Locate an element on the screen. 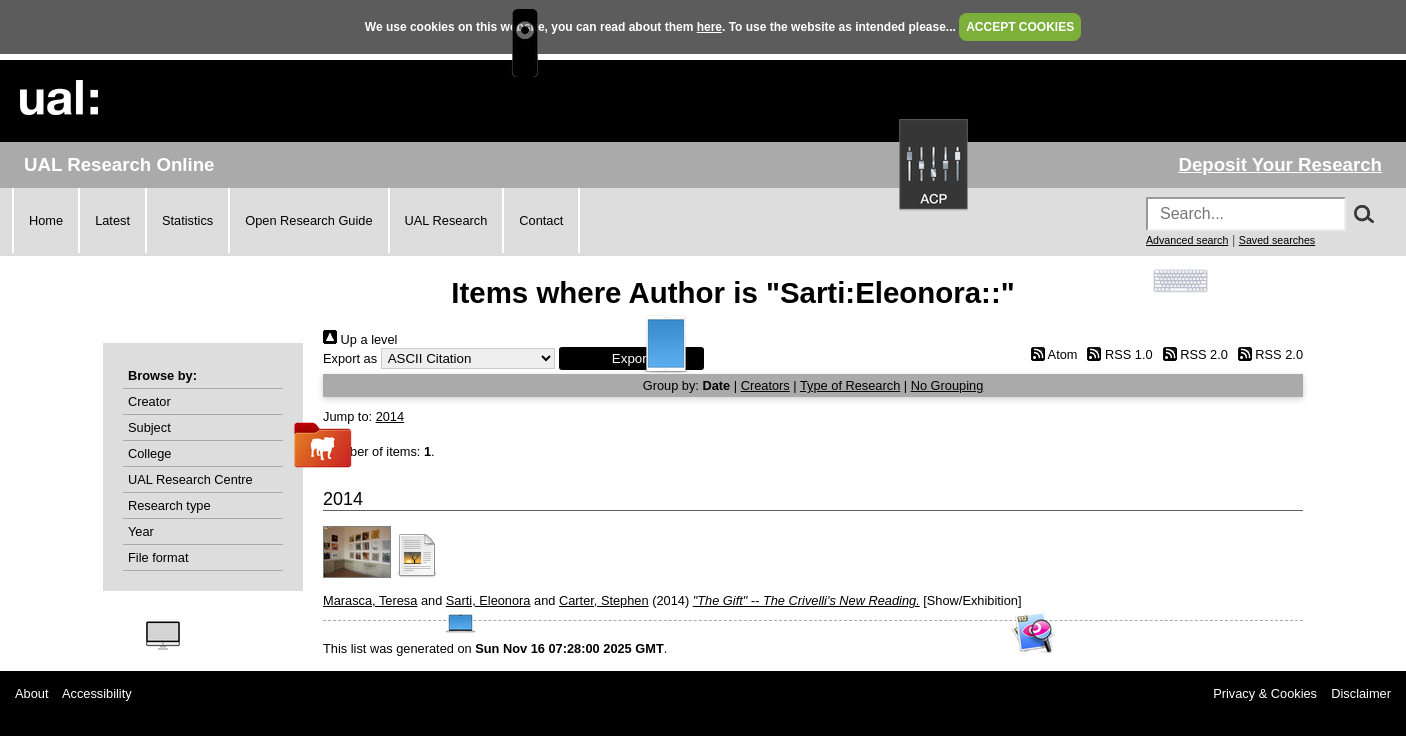 This screenshot has width=1406, height=736. view connected iPod Shuffle in sidebar is located at coordinates (525, 43).